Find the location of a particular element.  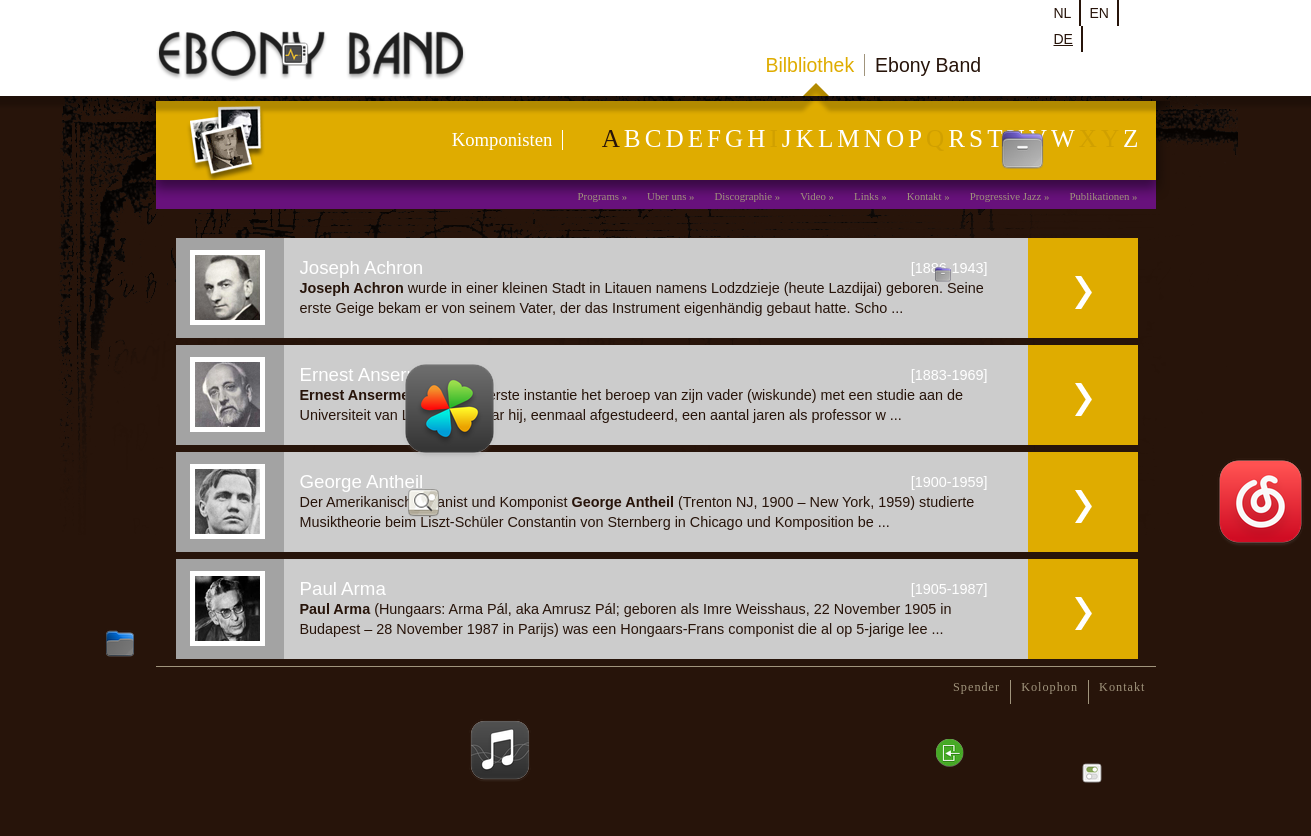

open audacious music player is located at coordinates (500, 750).